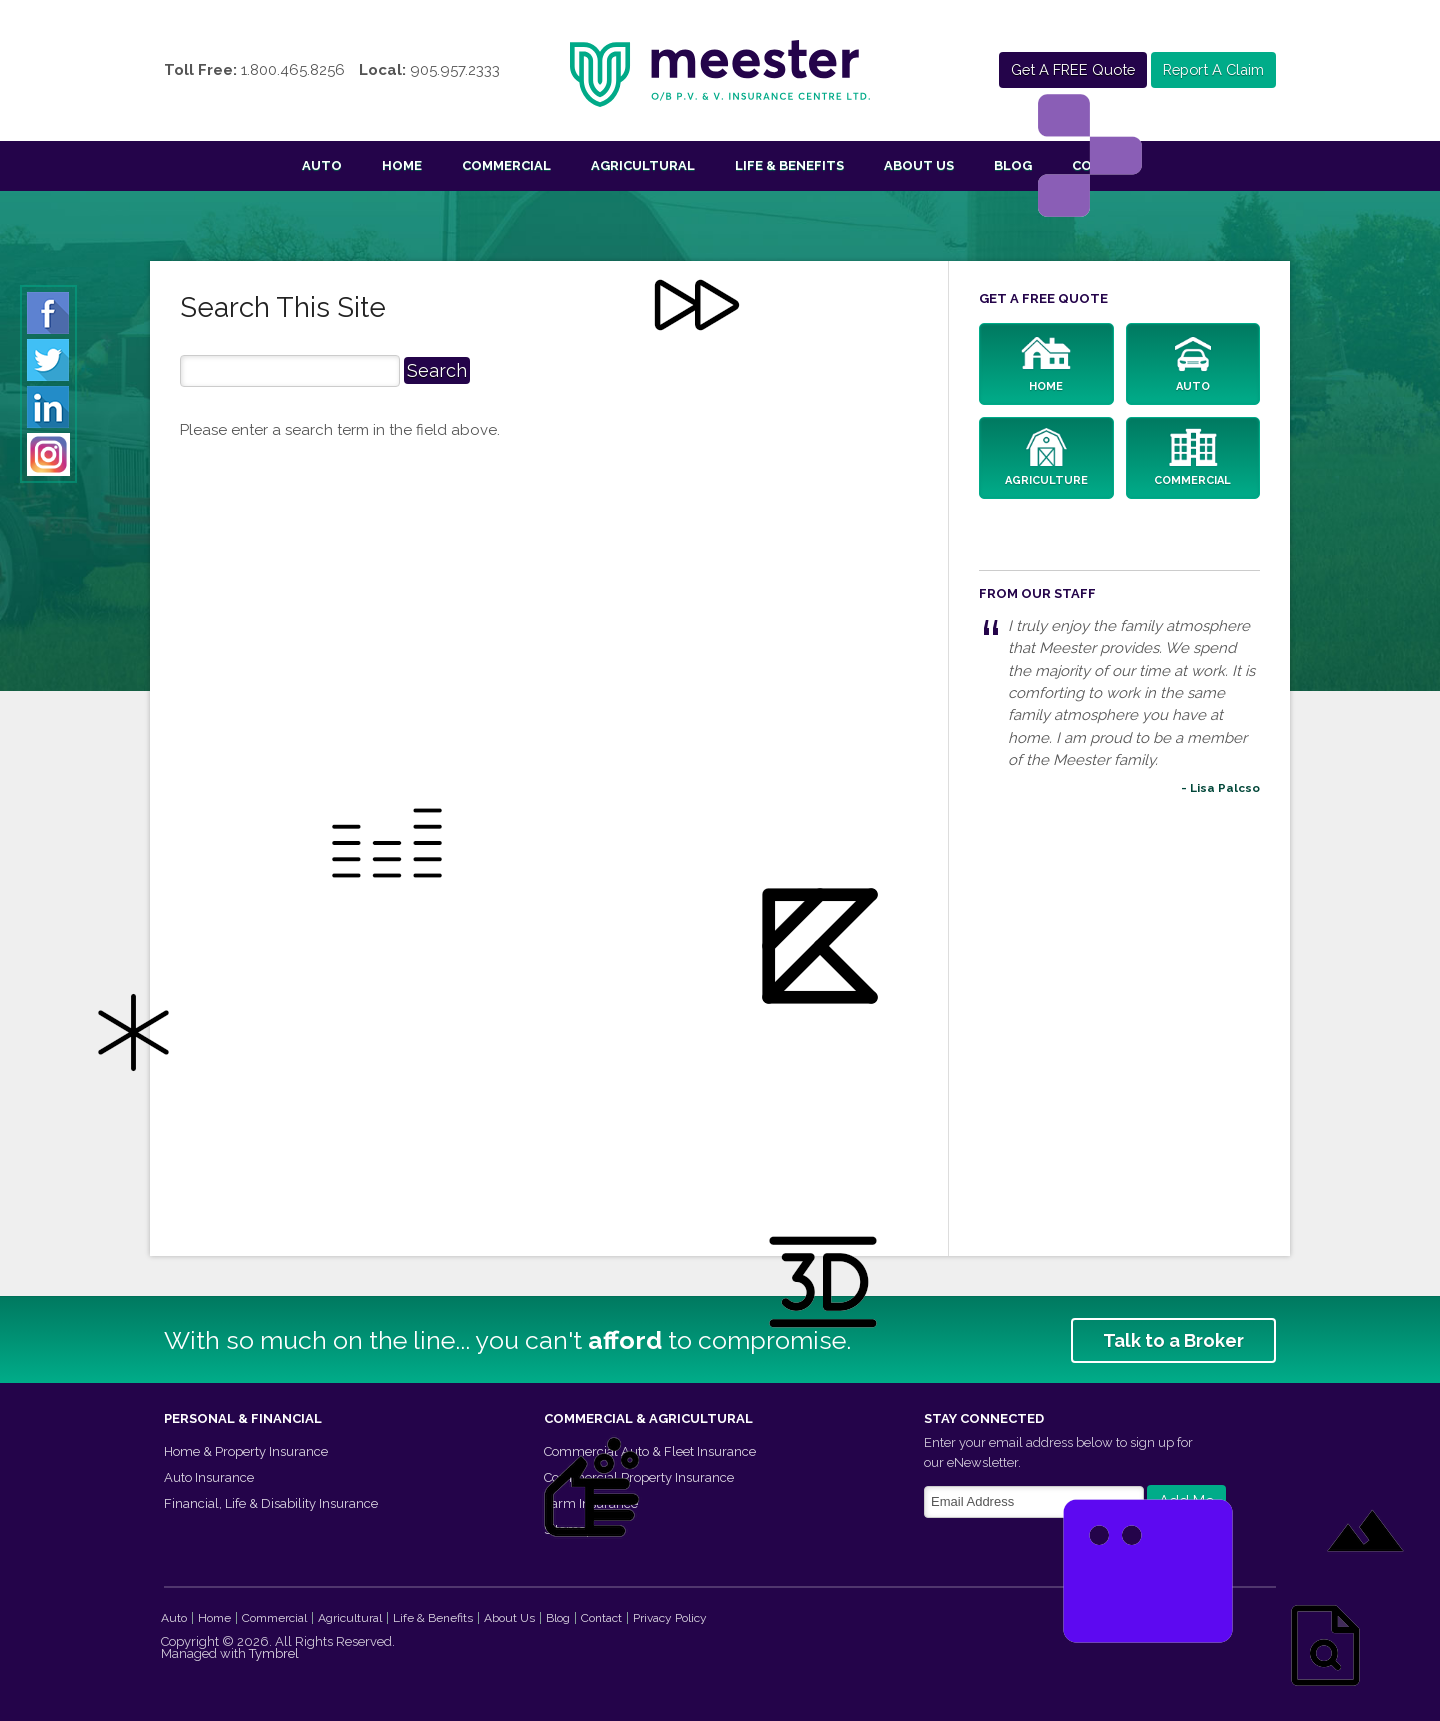 This screenshot has width=1440, height=1721. I want to click on filter photos by landscape or mountain scenery, so click(1365, 1530).